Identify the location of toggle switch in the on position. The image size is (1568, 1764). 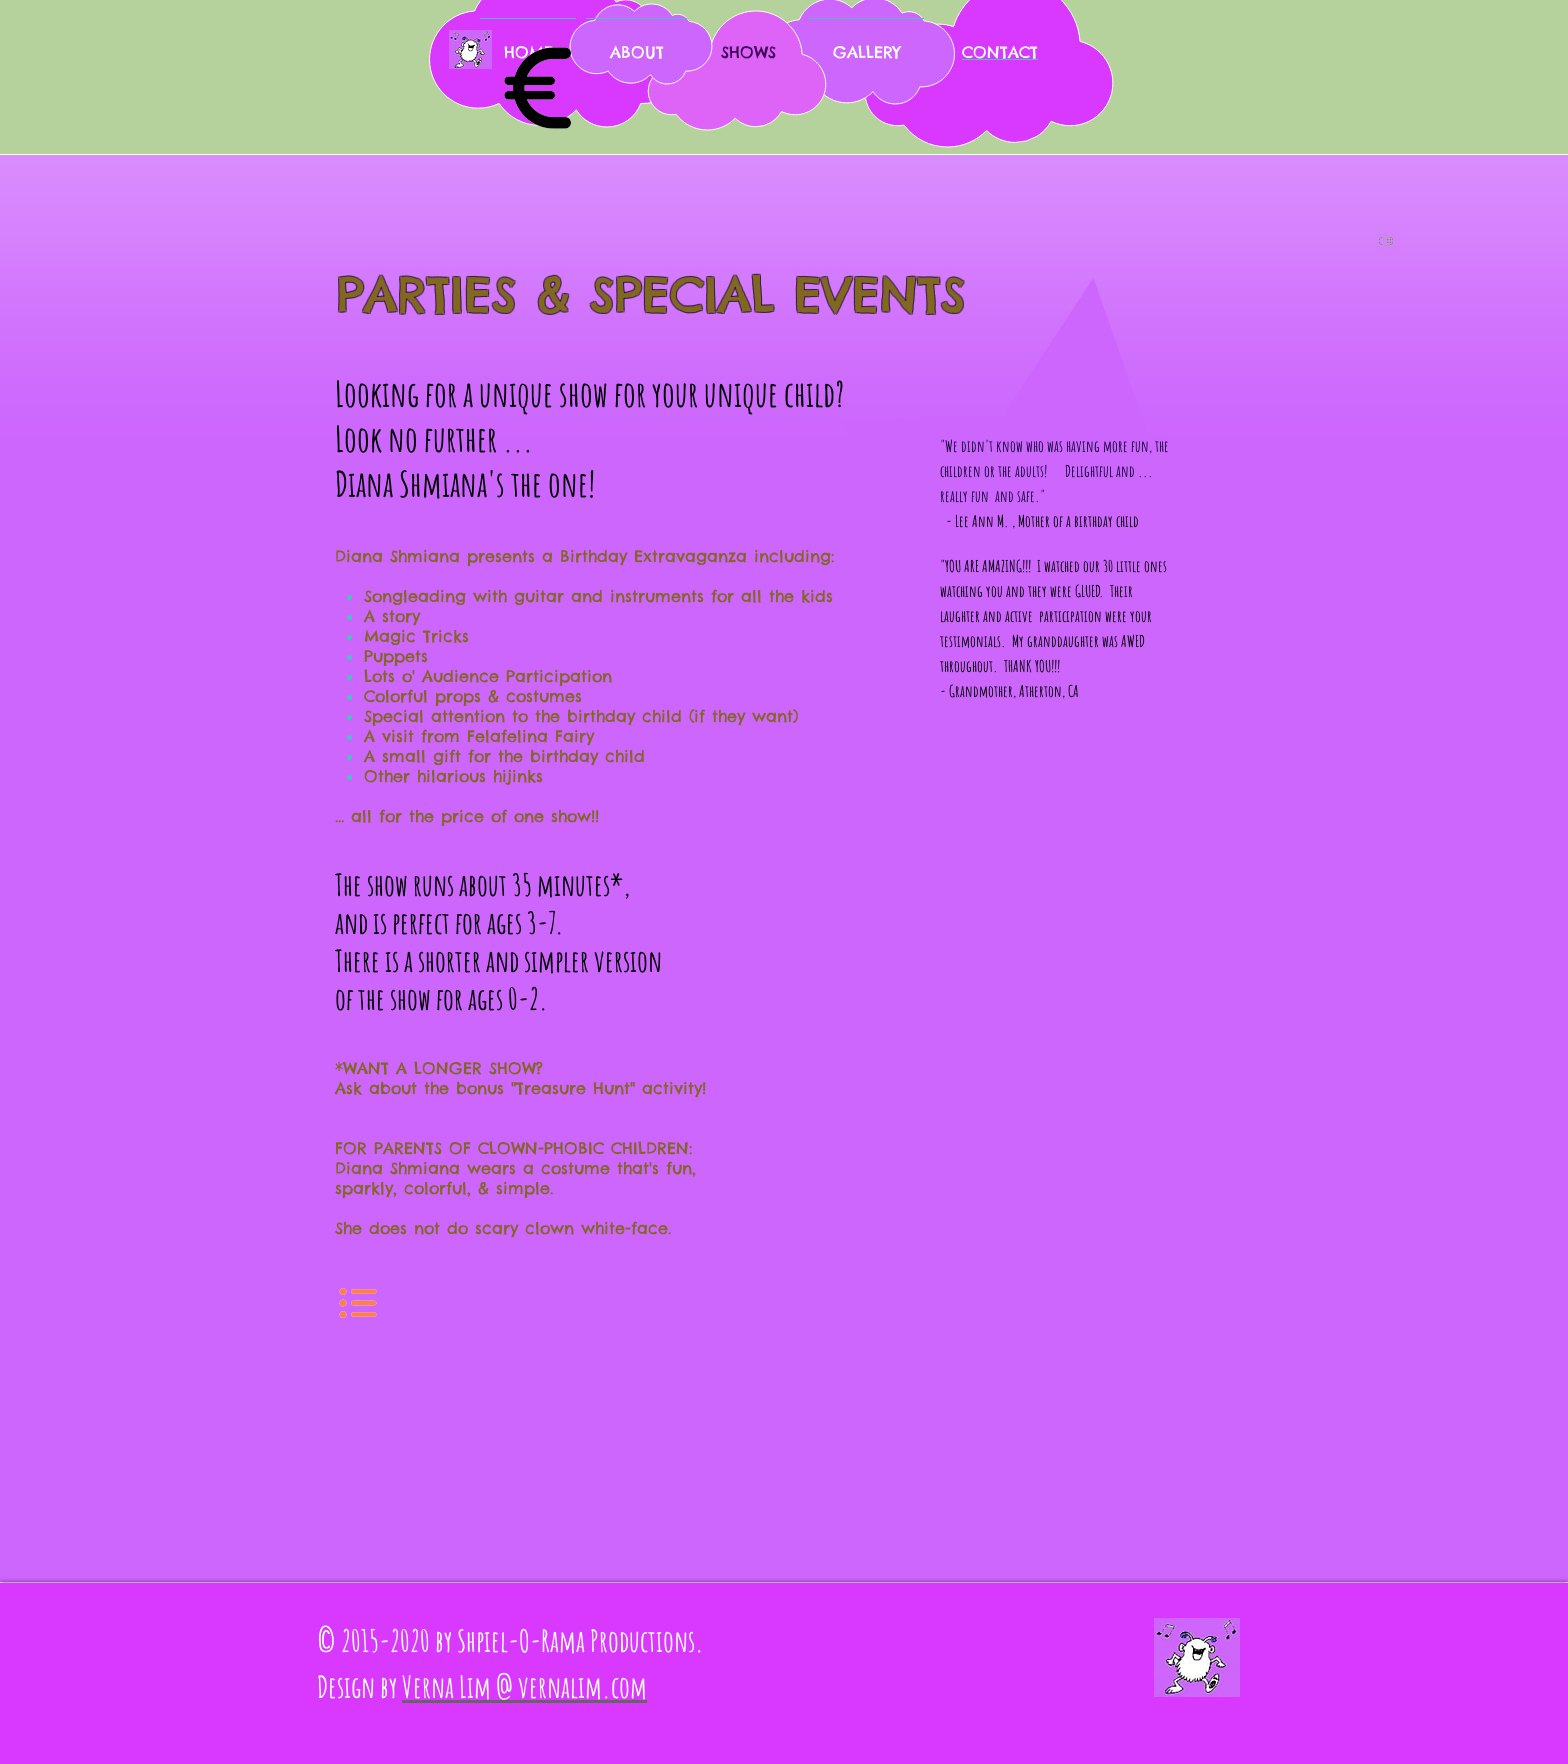
(1386, 241).